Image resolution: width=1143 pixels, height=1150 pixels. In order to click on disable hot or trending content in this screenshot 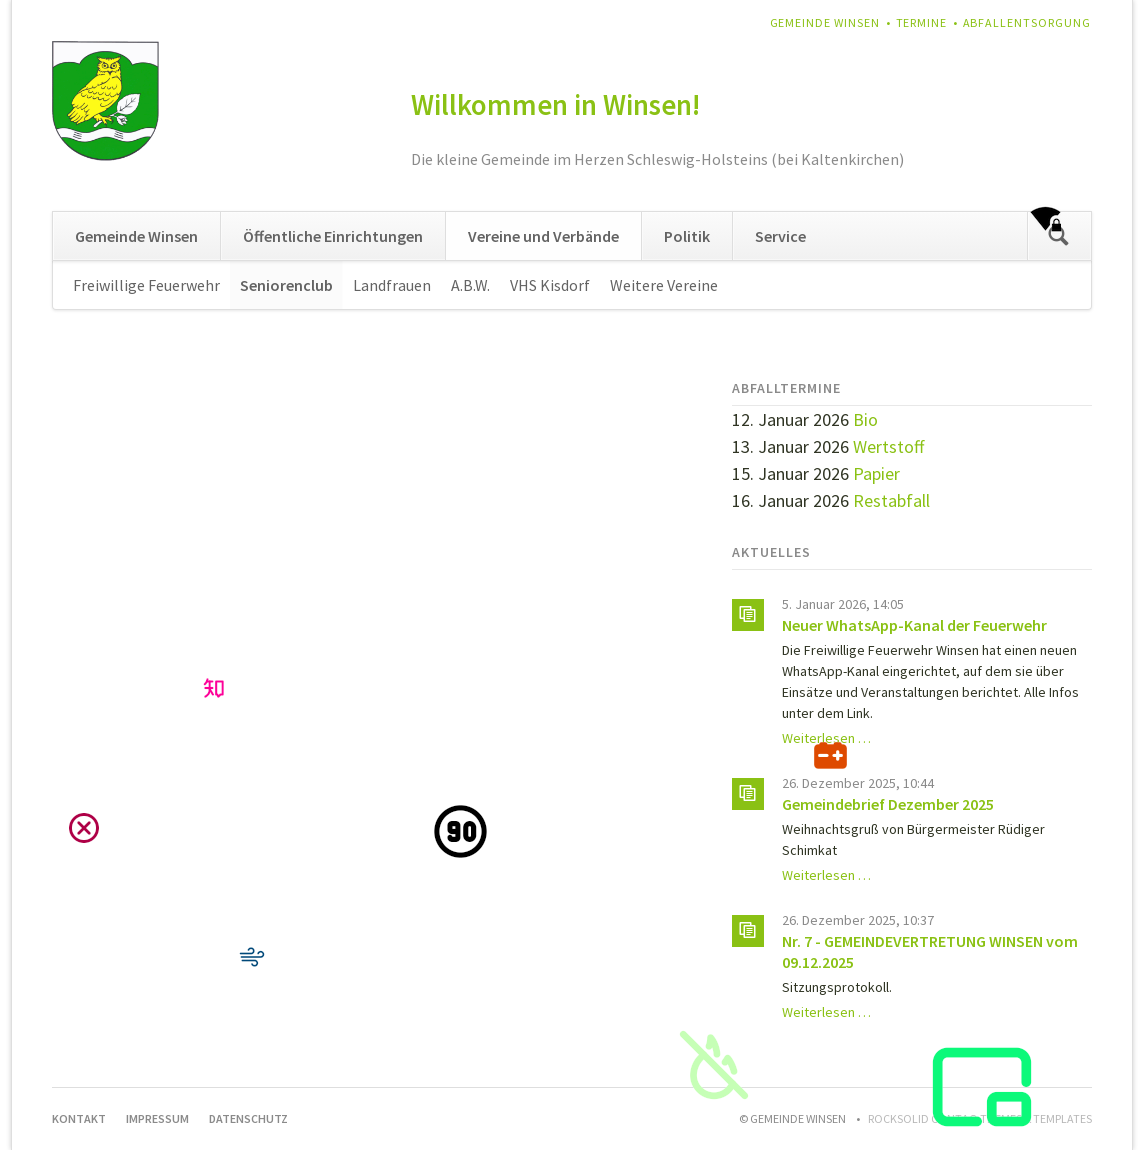, I will do `click(714, 1065)`.